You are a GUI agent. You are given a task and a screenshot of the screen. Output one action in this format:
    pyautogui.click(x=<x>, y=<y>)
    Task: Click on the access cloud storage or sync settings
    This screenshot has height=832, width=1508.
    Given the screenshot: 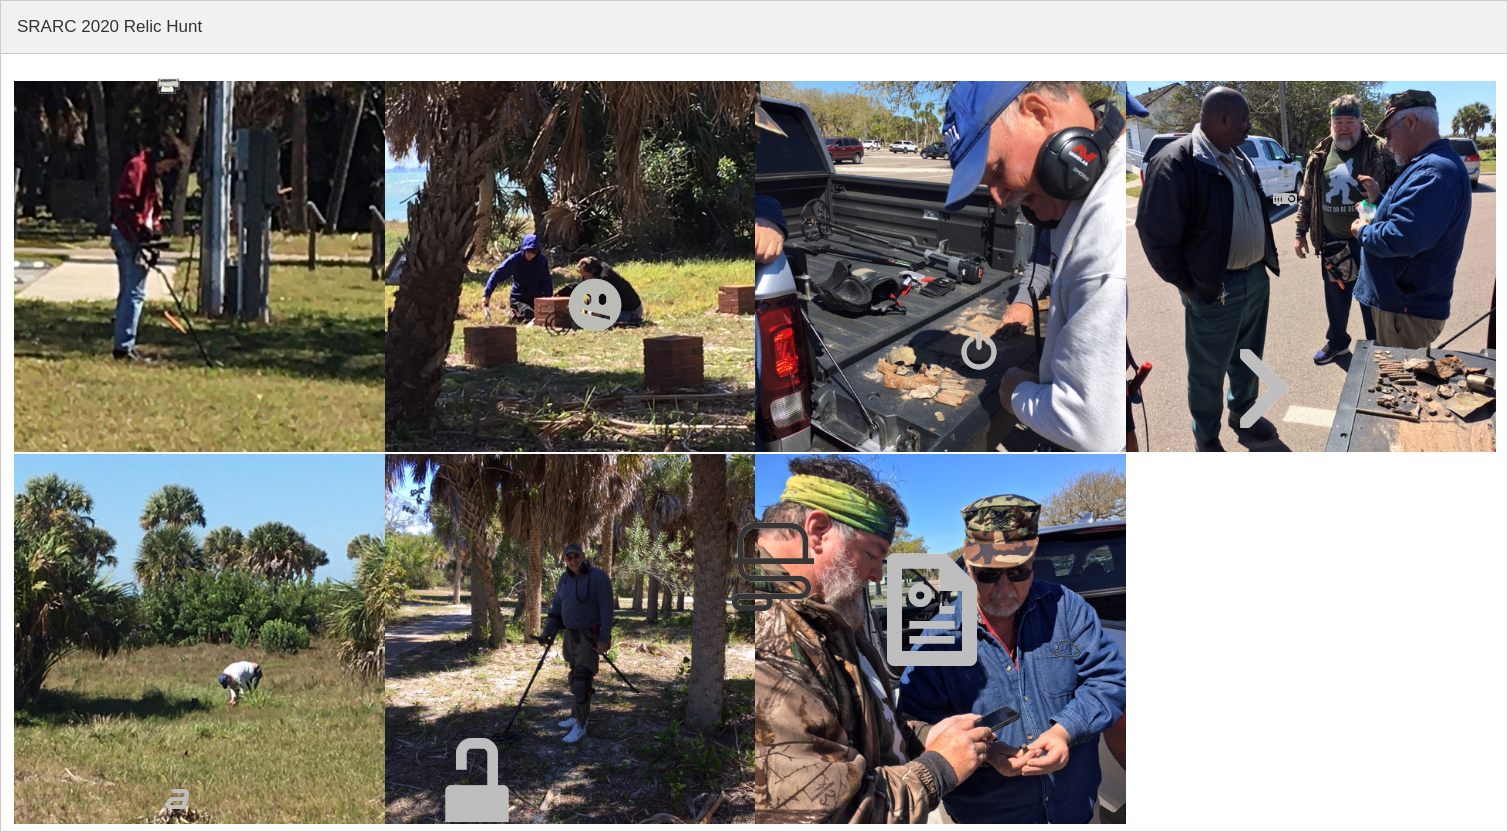 What is the action you would take?
    pyautogui.click(x=1067, y=648)
    